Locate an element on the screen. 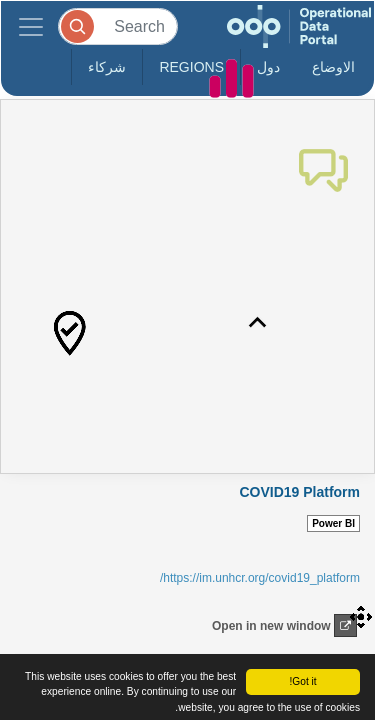  confirm or select a location is located at coordinates (70, 333).